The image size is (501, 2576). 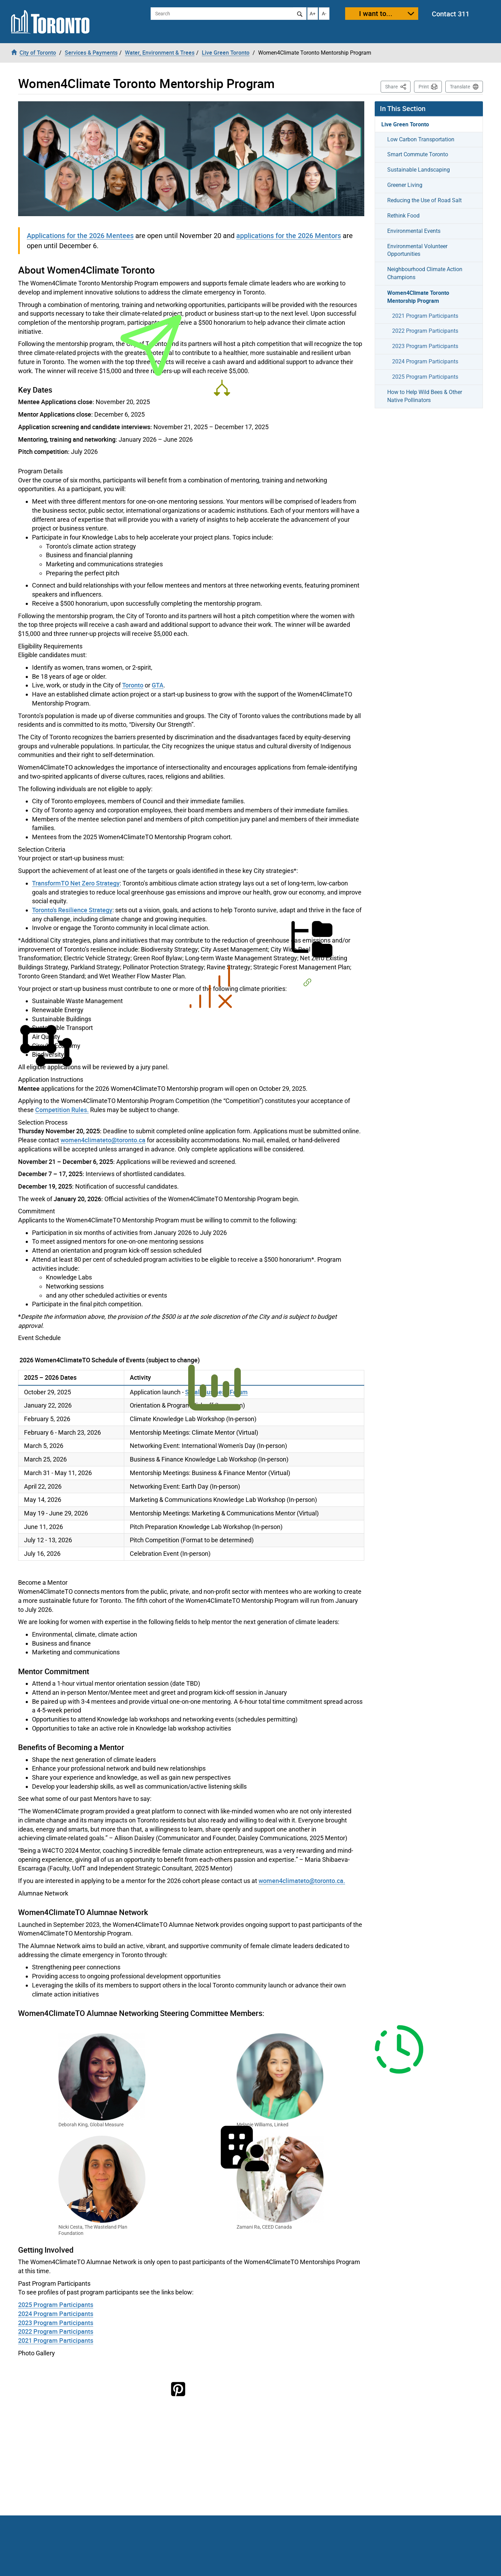 I want to click on copy or share a link, so click(x=307, y=982).